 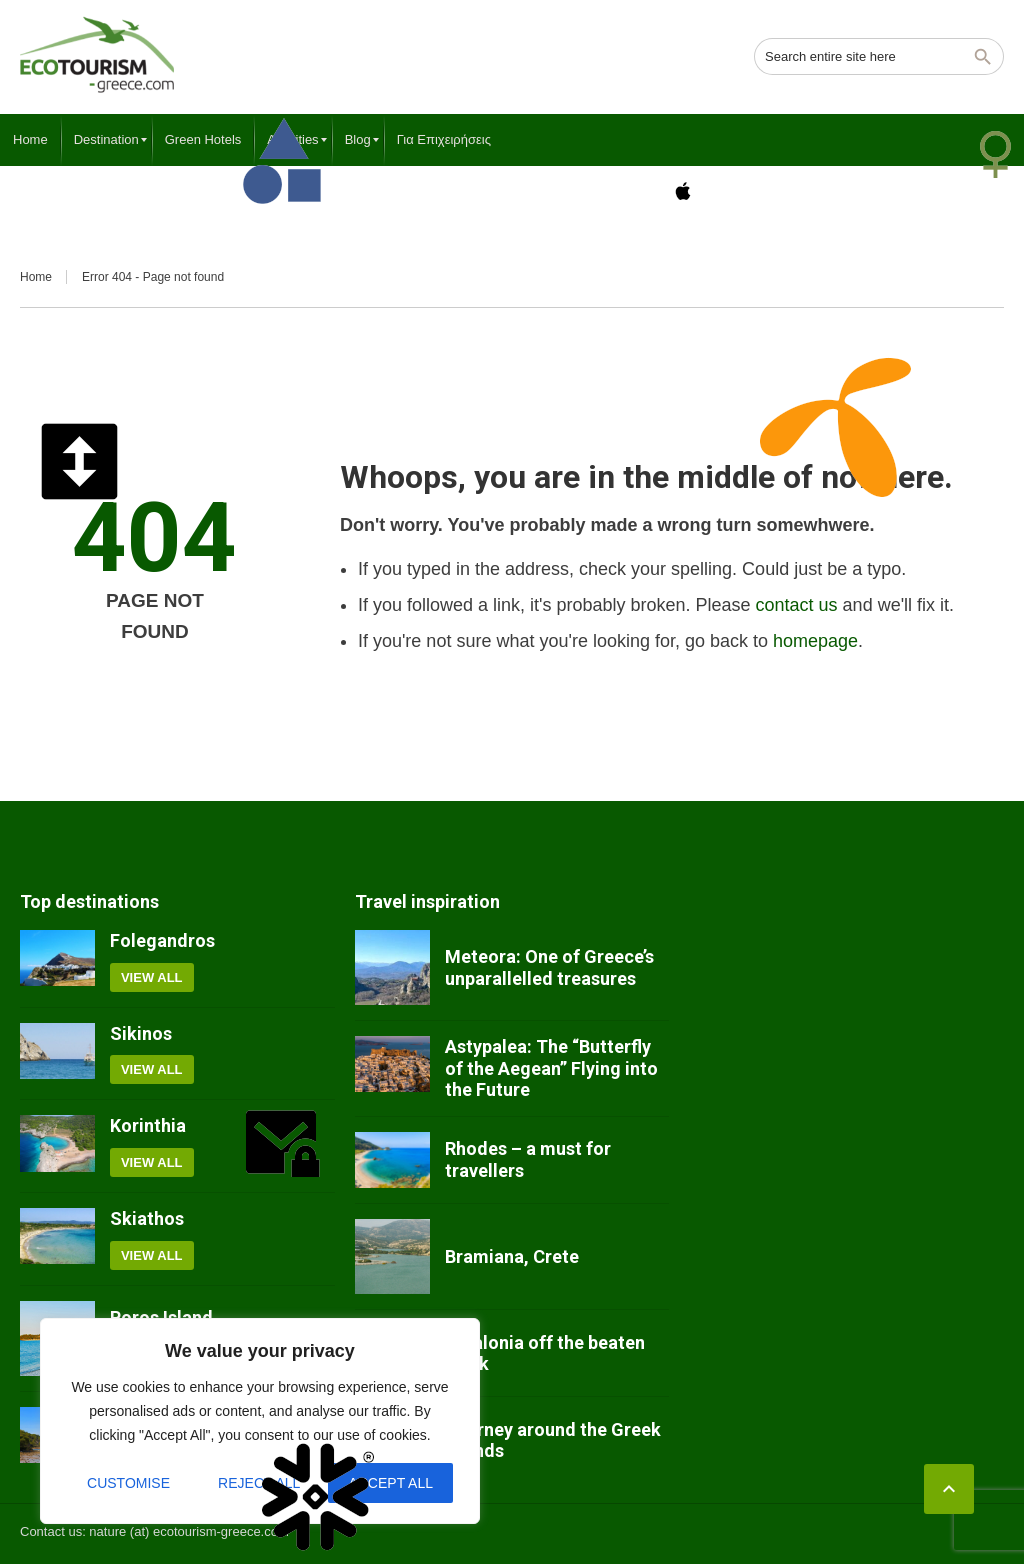 What do you see at coordinates (281, 1142) in the screenshot?
I see `secure or encrypted email` at bounding box center [281, 1142].